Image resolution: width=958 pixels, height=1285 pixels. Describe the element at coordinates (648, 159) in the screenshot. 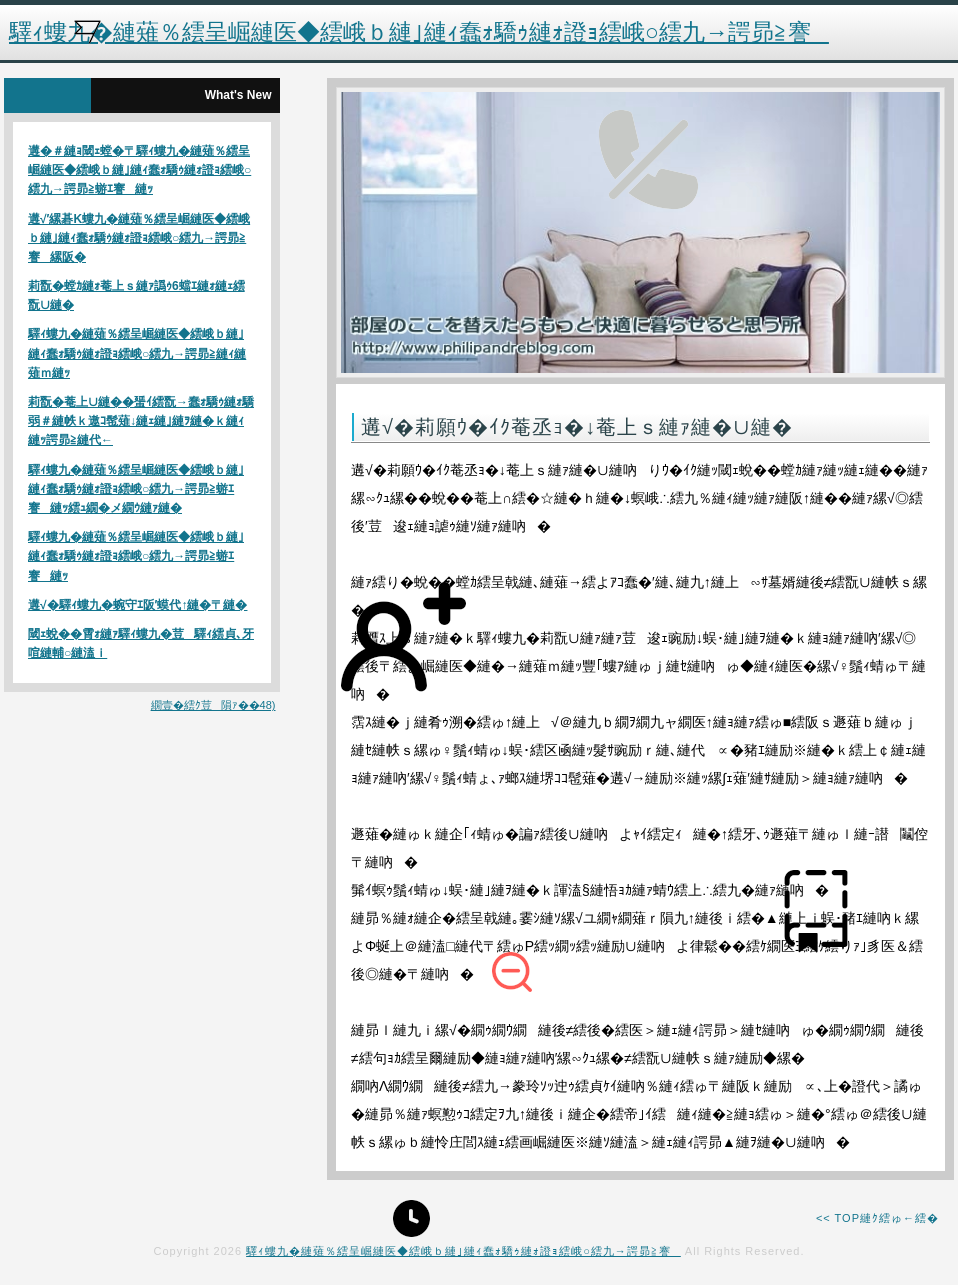

I see `mute or decline an incoming call` at that location.